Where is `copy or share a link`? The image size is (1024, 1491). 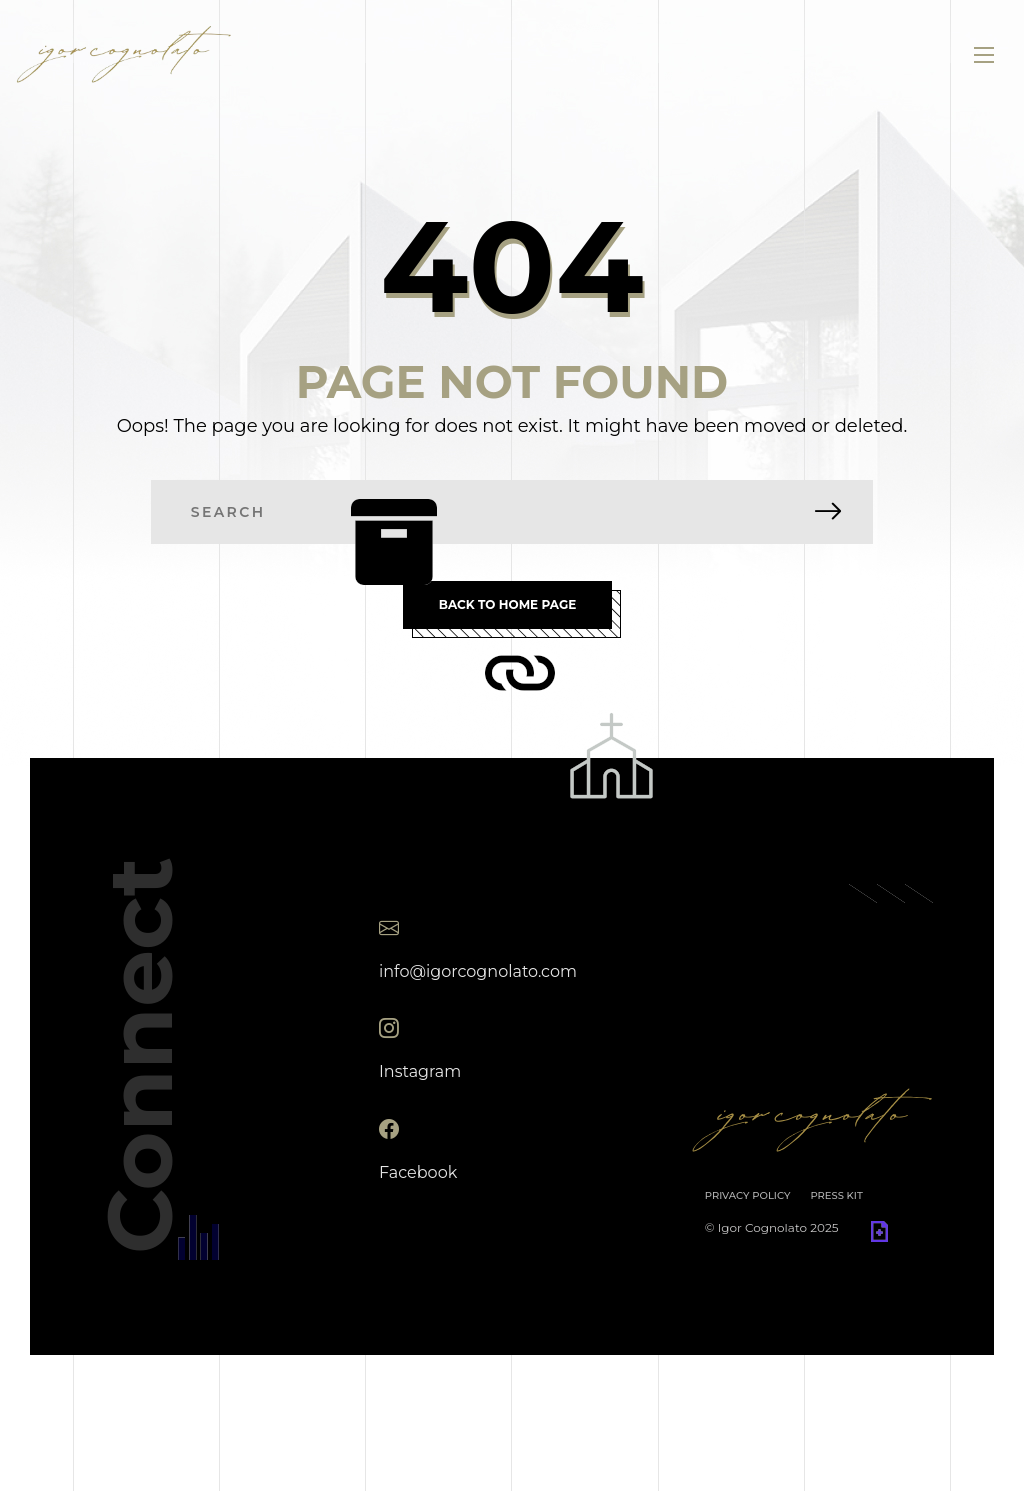
copy or share a link is located at coordinates (520, 673).